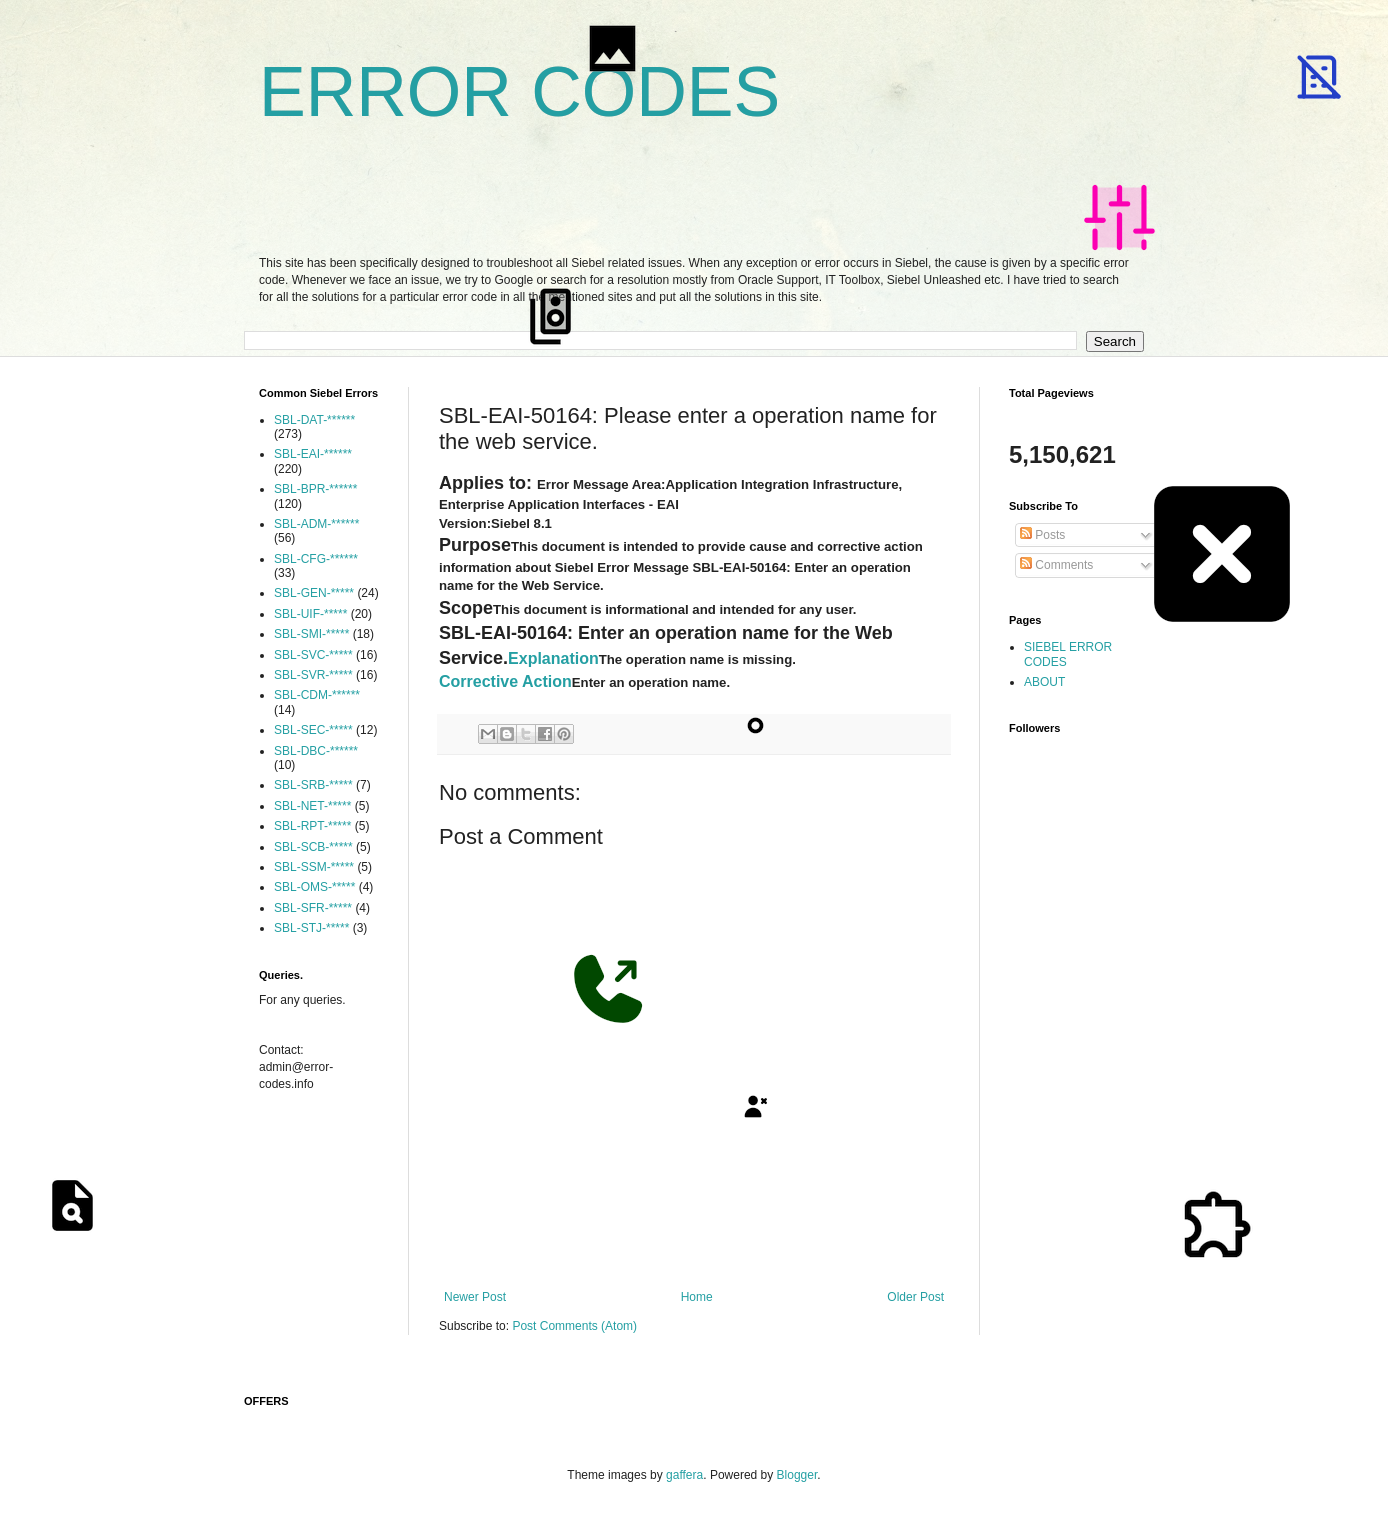 Image resolution: width=1388 pixels, height=1513 pixels. Describe the element at coordinates (1119, 217) in the screenshot. I see `adjust settings or preferences` at that location.